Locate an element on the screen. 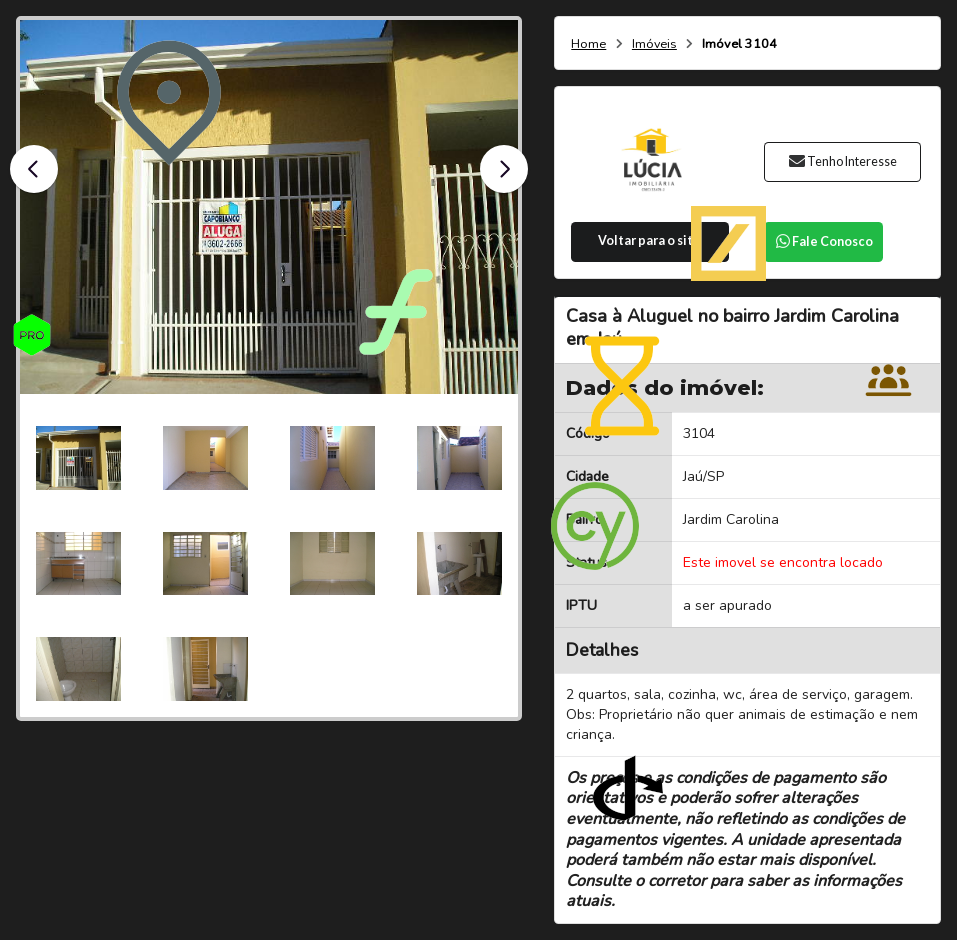 This screenshot has width=957, height=940. indicates a process is waiting or pending is located at coordinates (622, 386).